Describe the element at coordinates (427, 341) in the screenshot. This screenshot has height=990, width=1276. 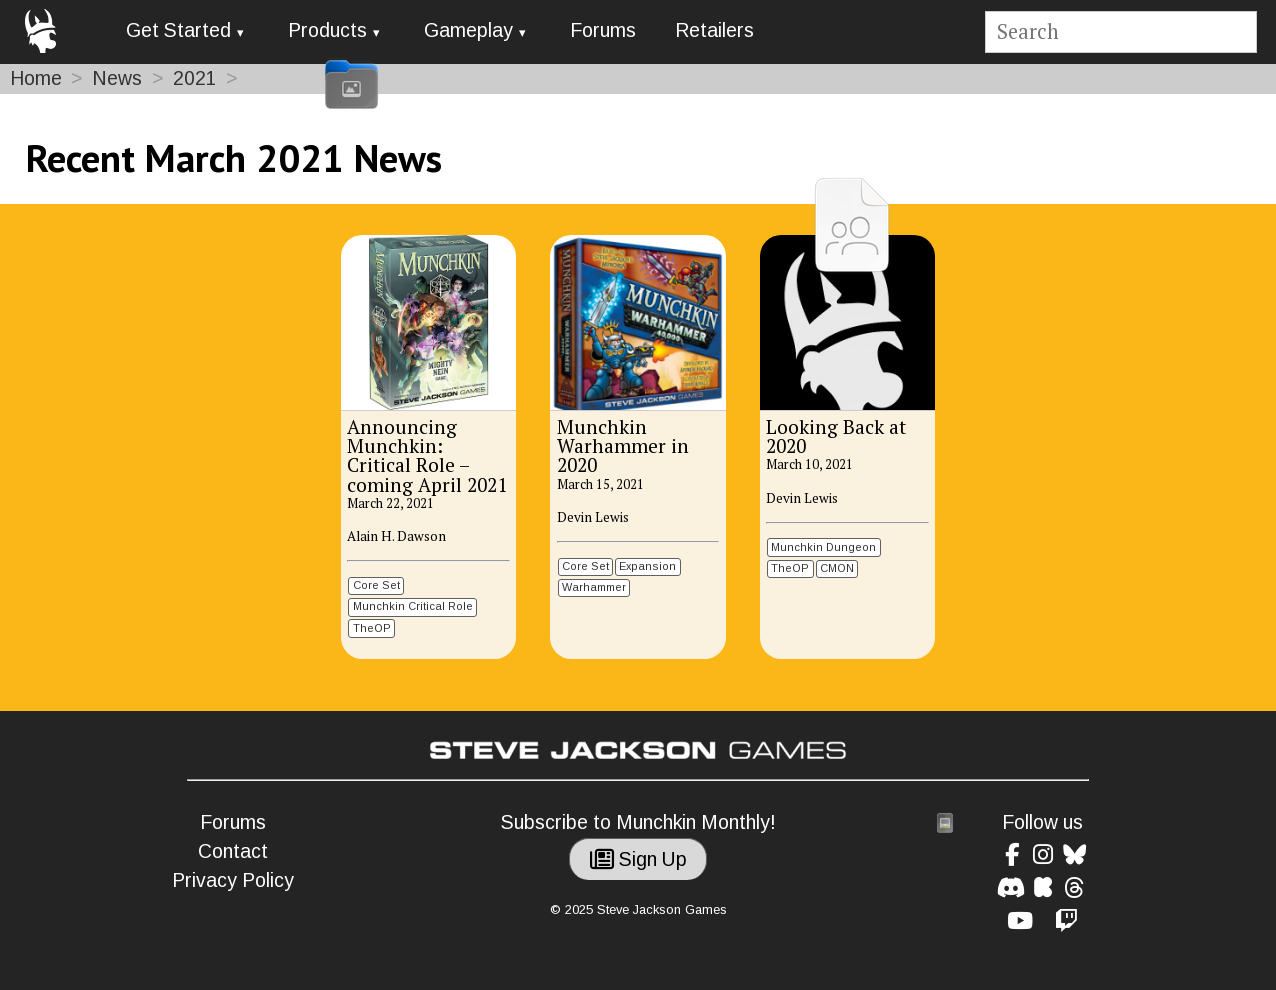
I see `reply to all recipients in an email thread` at that location.